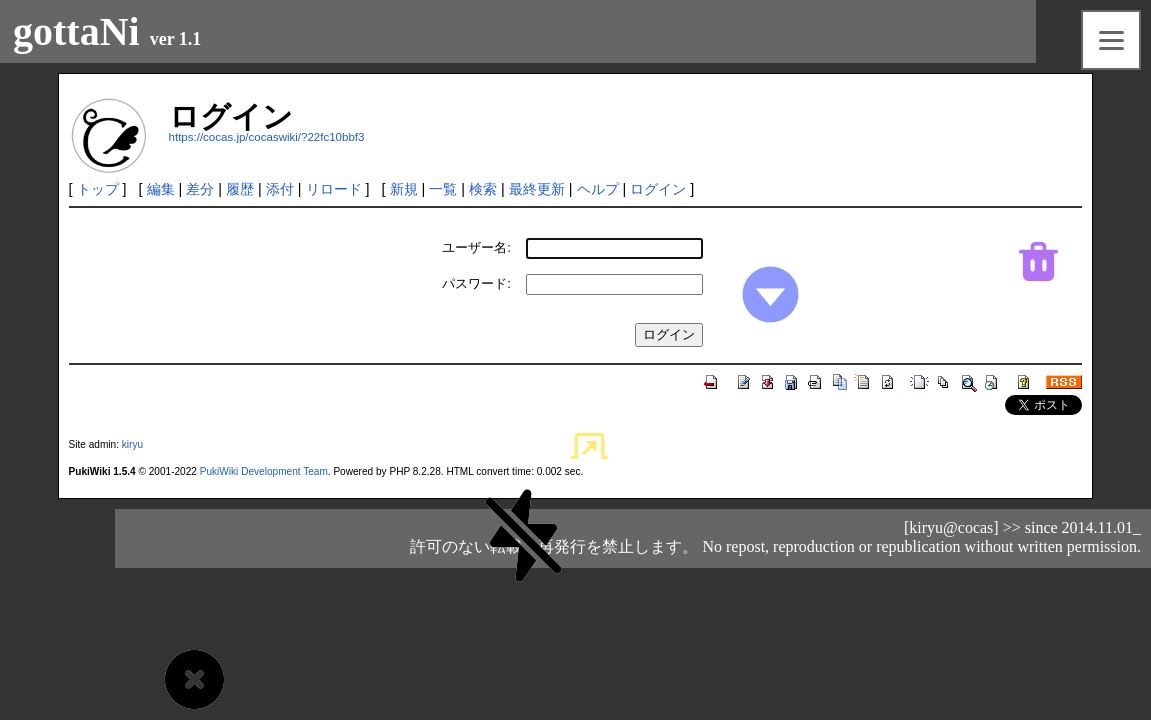  Describe the element at coordinates (194, 679) in the screenshot. I see `close or dismiss a dialog` at that location.